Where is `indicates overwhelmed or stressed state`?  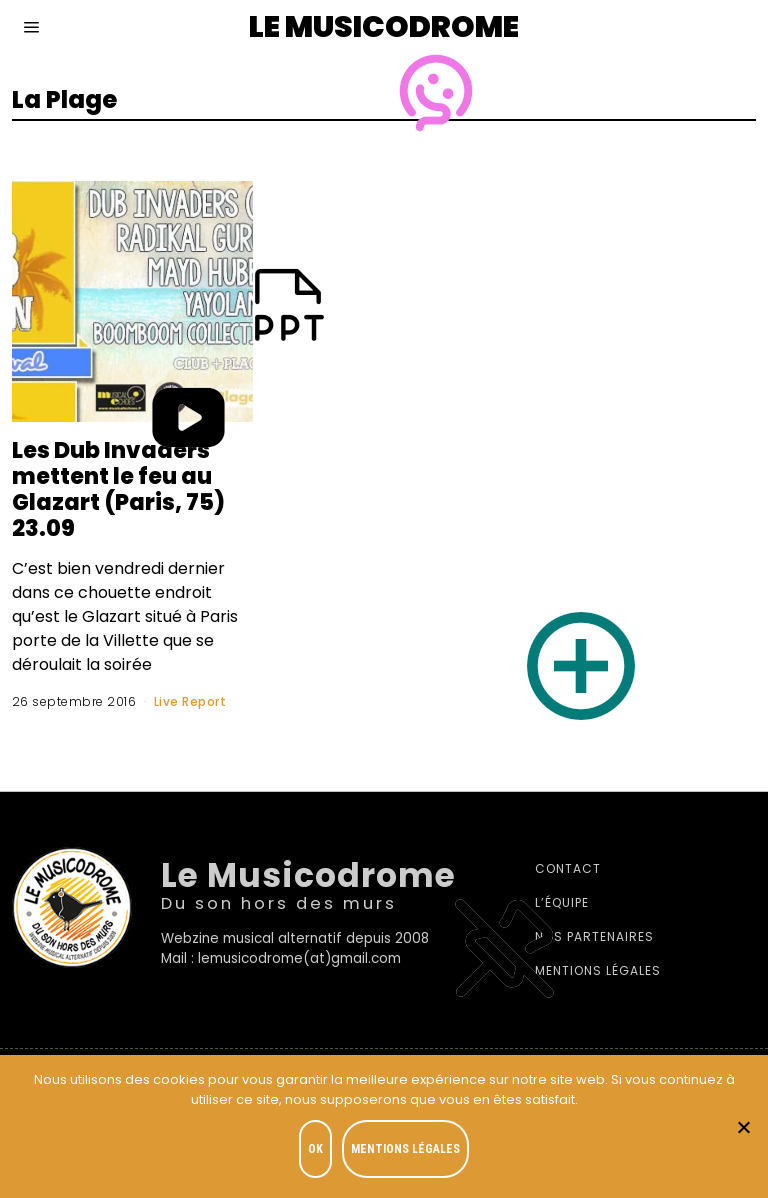
indicates overwhelmed or stressed state is located at coordinates (436, 91).